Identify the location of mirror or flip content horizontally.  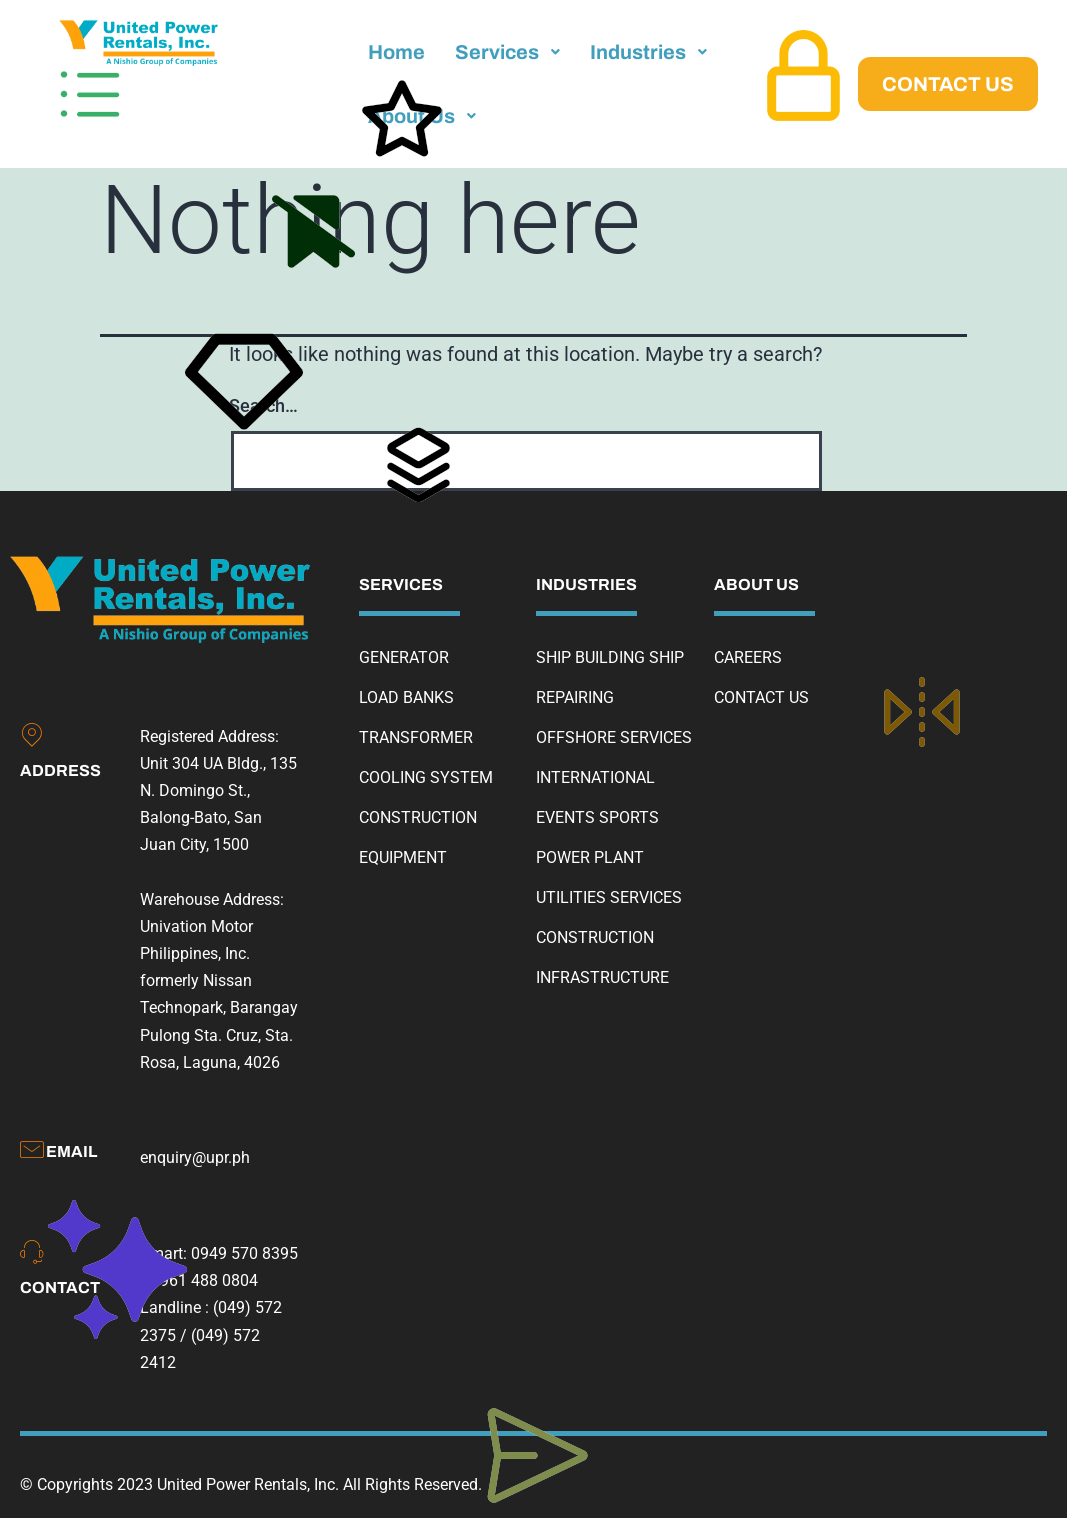
(922, 712).